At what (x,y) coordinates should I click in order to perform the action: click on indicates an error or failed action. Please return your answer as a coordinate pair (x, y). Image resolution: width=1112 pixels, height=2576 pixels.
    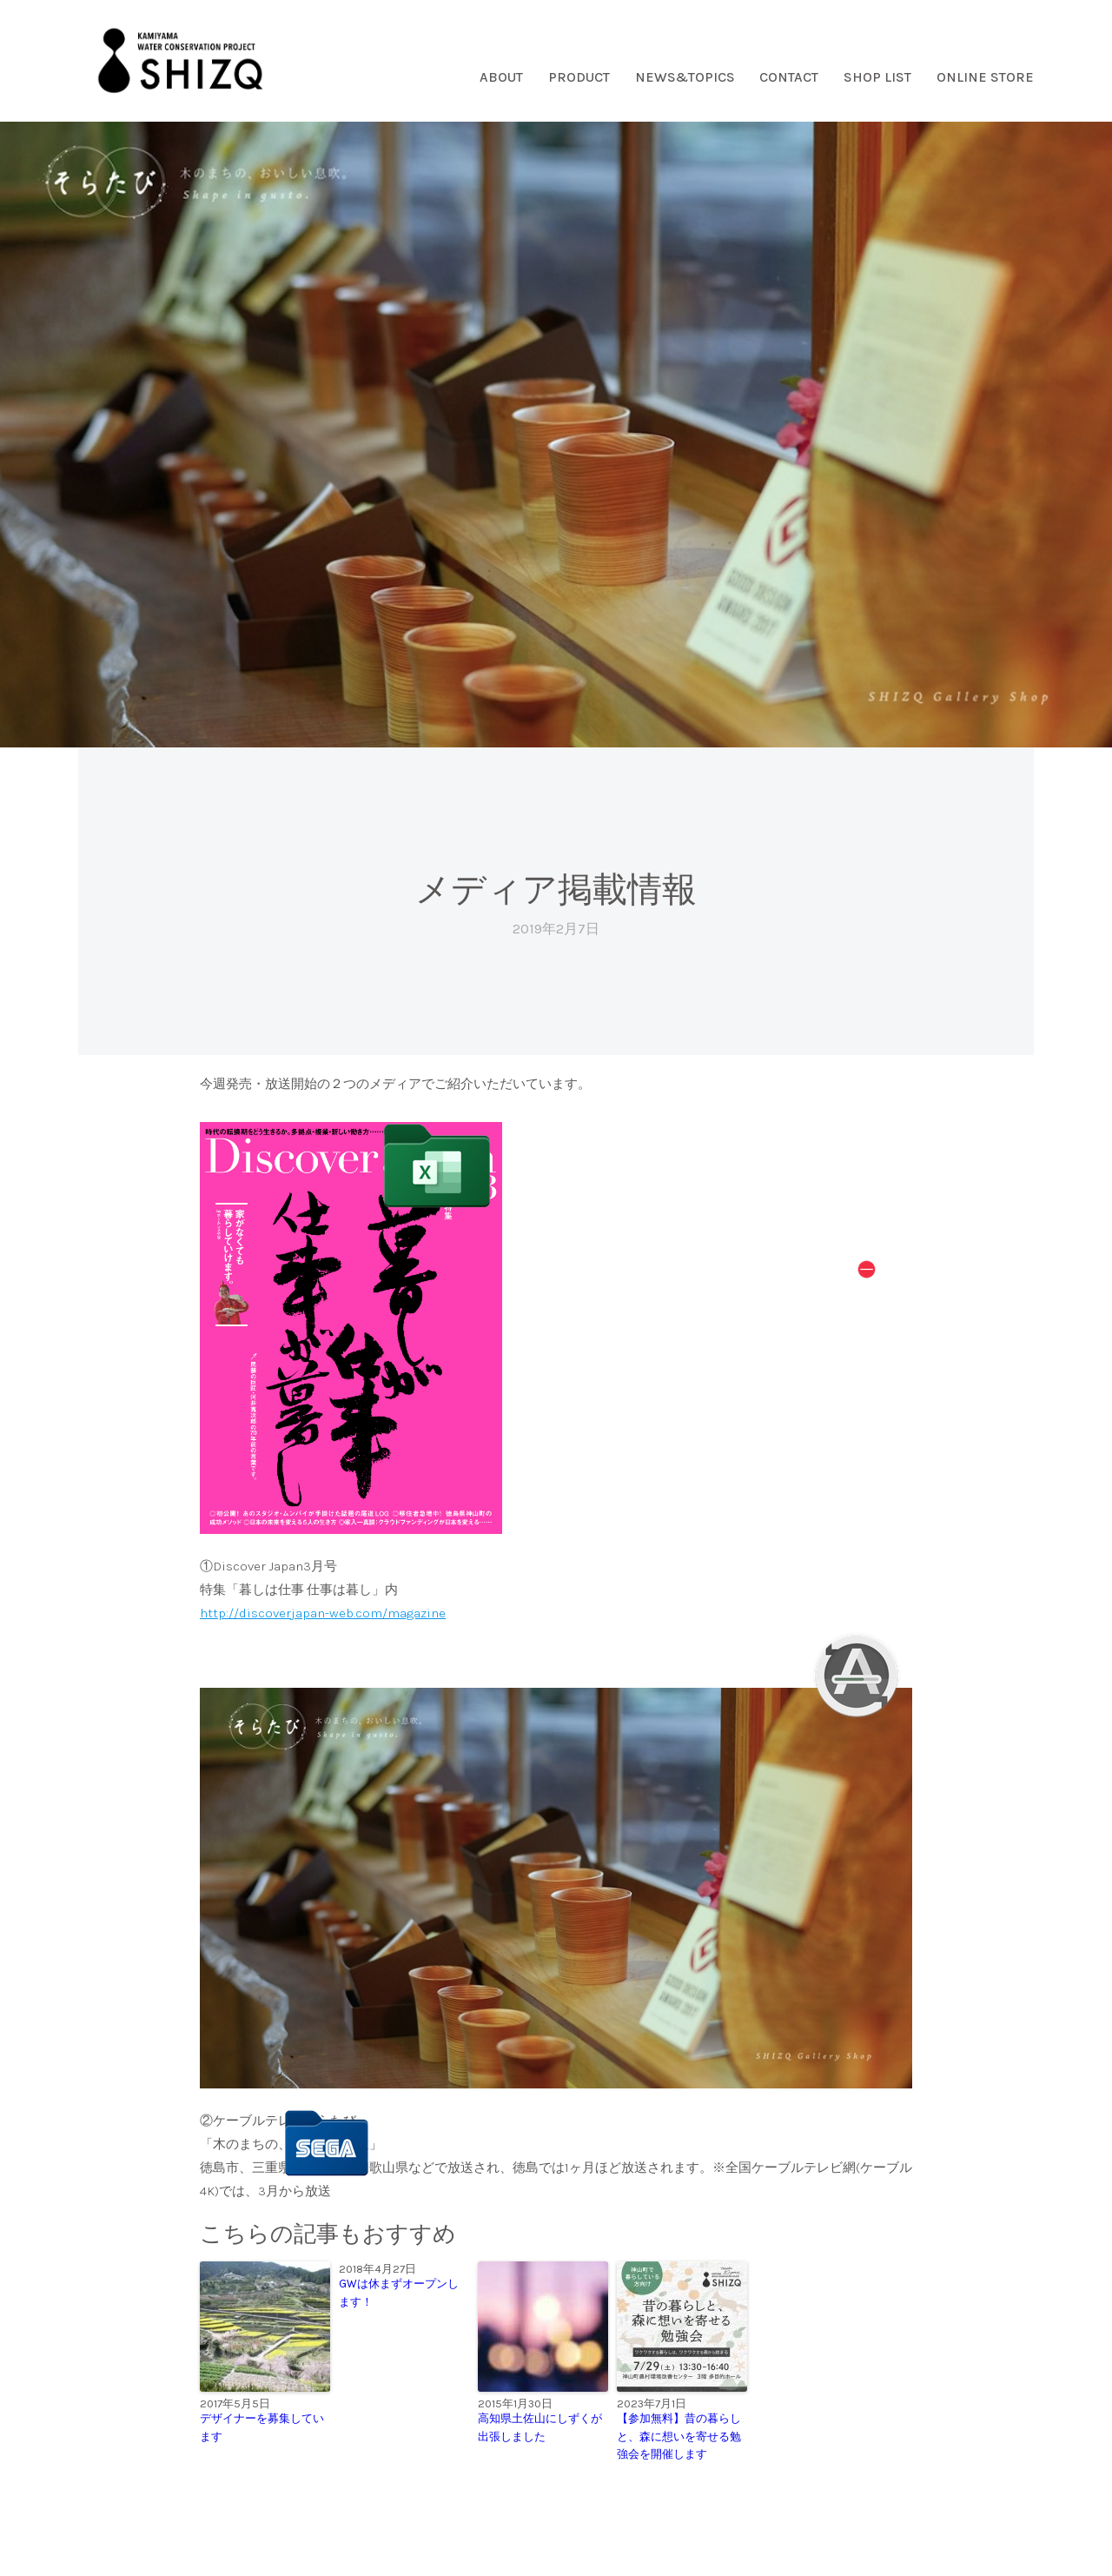
    Looking at the image, I should click on (866, 1269).